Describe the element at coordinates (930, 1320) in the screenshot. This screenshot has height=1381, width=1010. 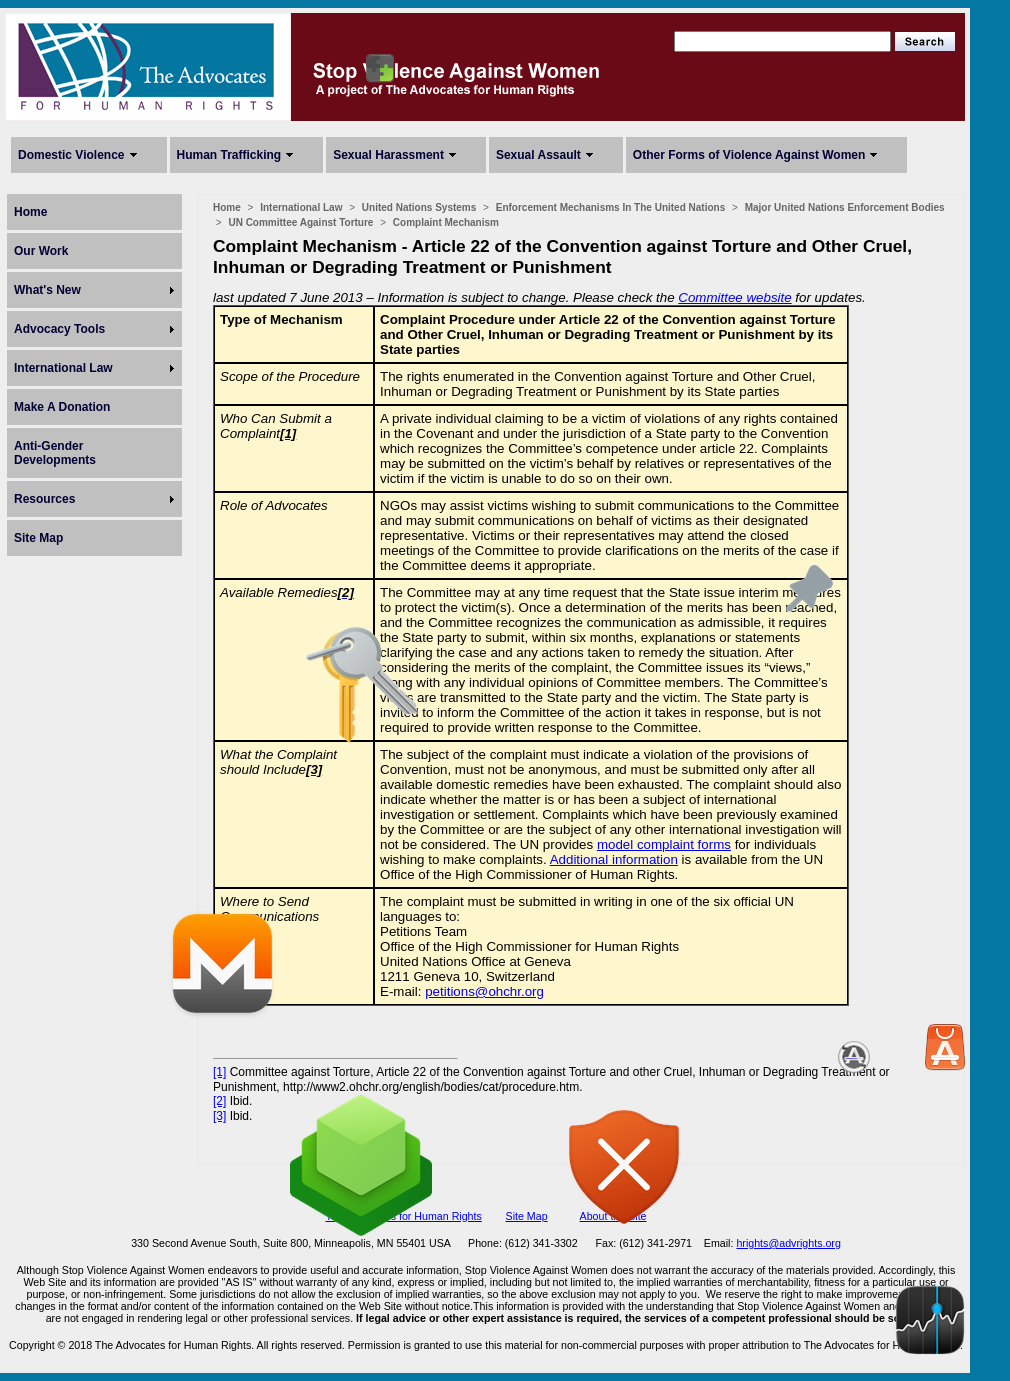
I see `open the stocks app` at that location.